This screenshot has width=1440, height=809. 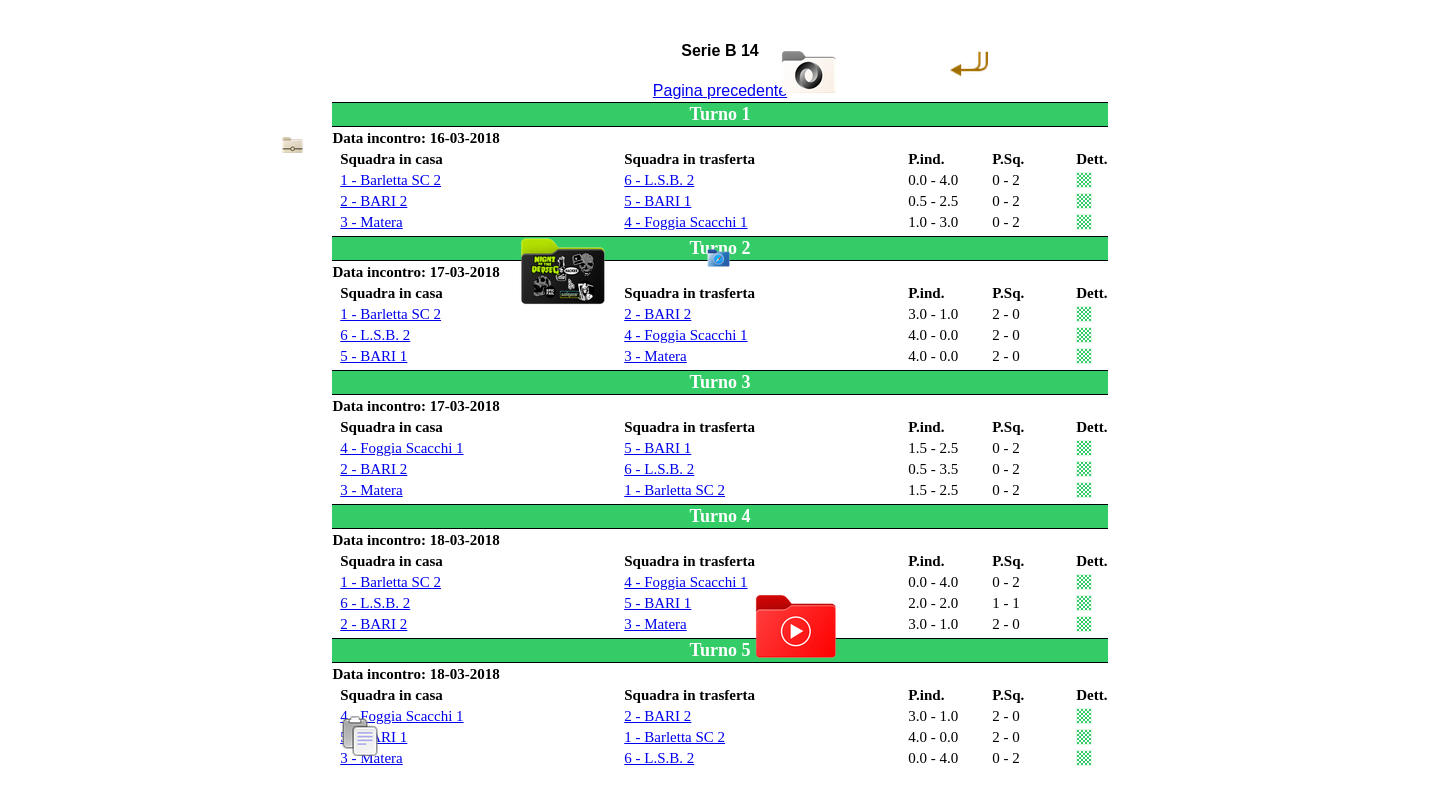 What do you see at coordinates (808, 73) in the screenshot?
I see `open folder containing JSON configuration files` at bounding box center [808, 73].